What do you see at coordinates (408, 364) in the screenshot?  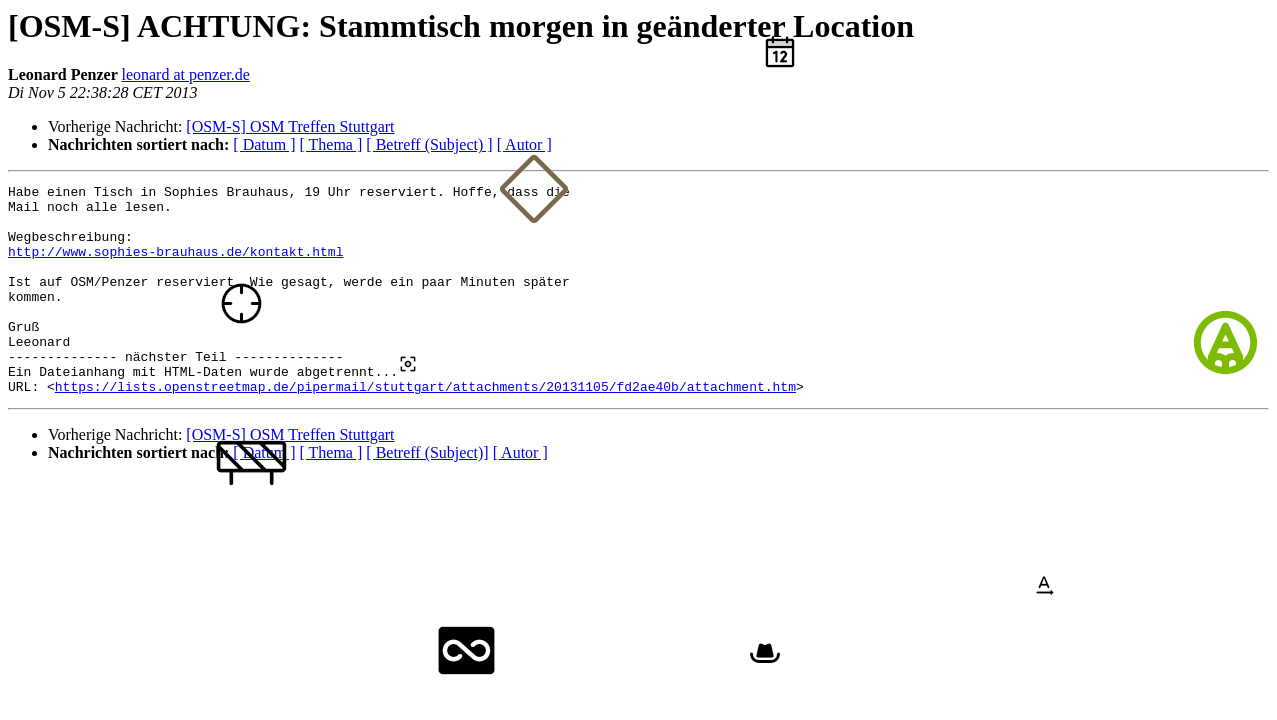 I see `center focus on camera viewfinder` at bounding box center [408, 364].